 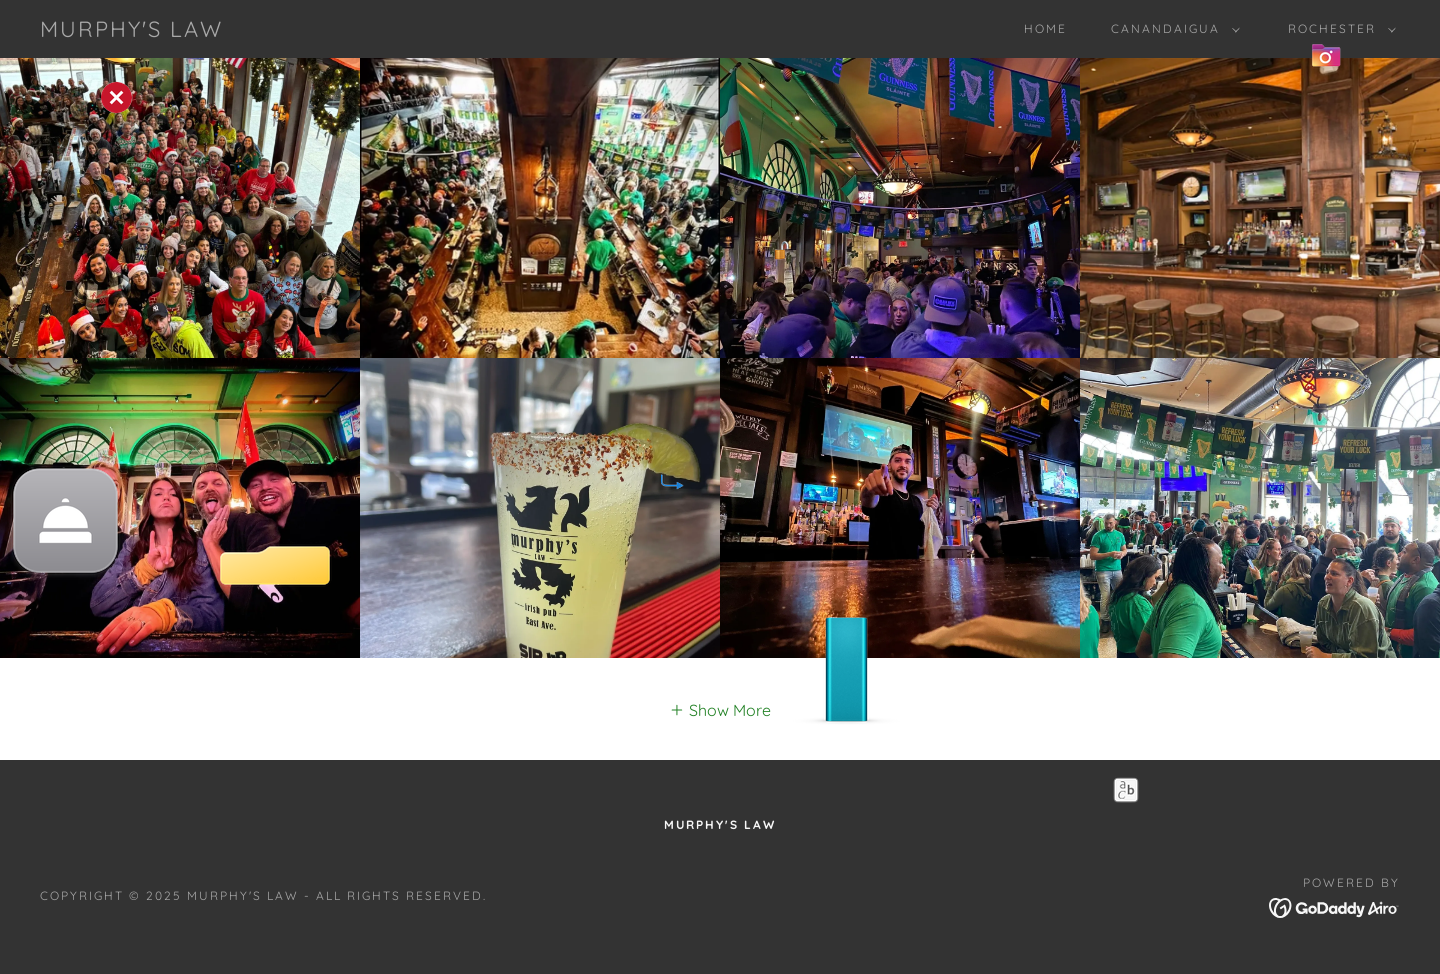 What do you see at coordinates (1326, 56) in the screenshot?
I see `open instagram media folder` at bounding box center [1326, 56].